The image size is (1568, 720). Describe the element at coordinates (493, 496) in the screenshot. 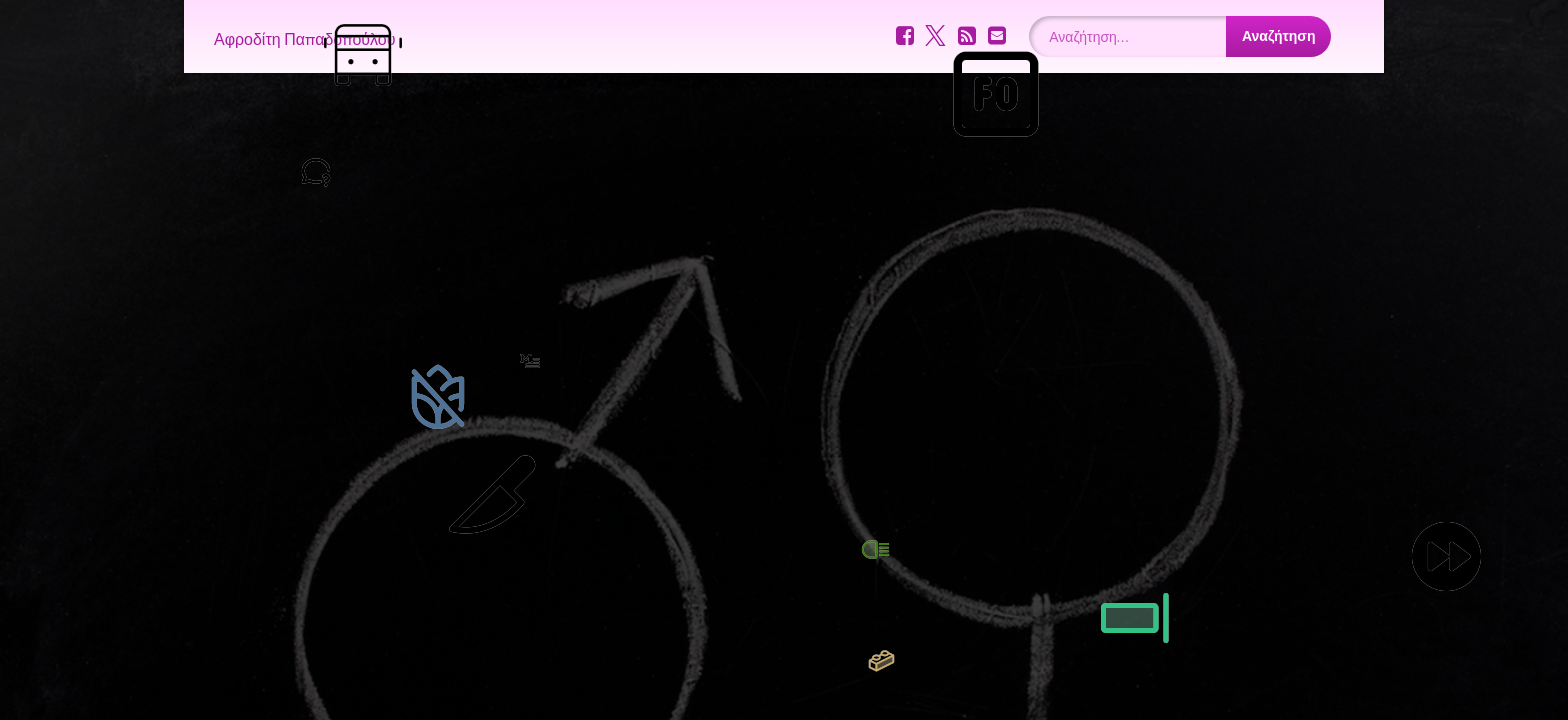

I see `access kitchen or cooking tools` at that location.